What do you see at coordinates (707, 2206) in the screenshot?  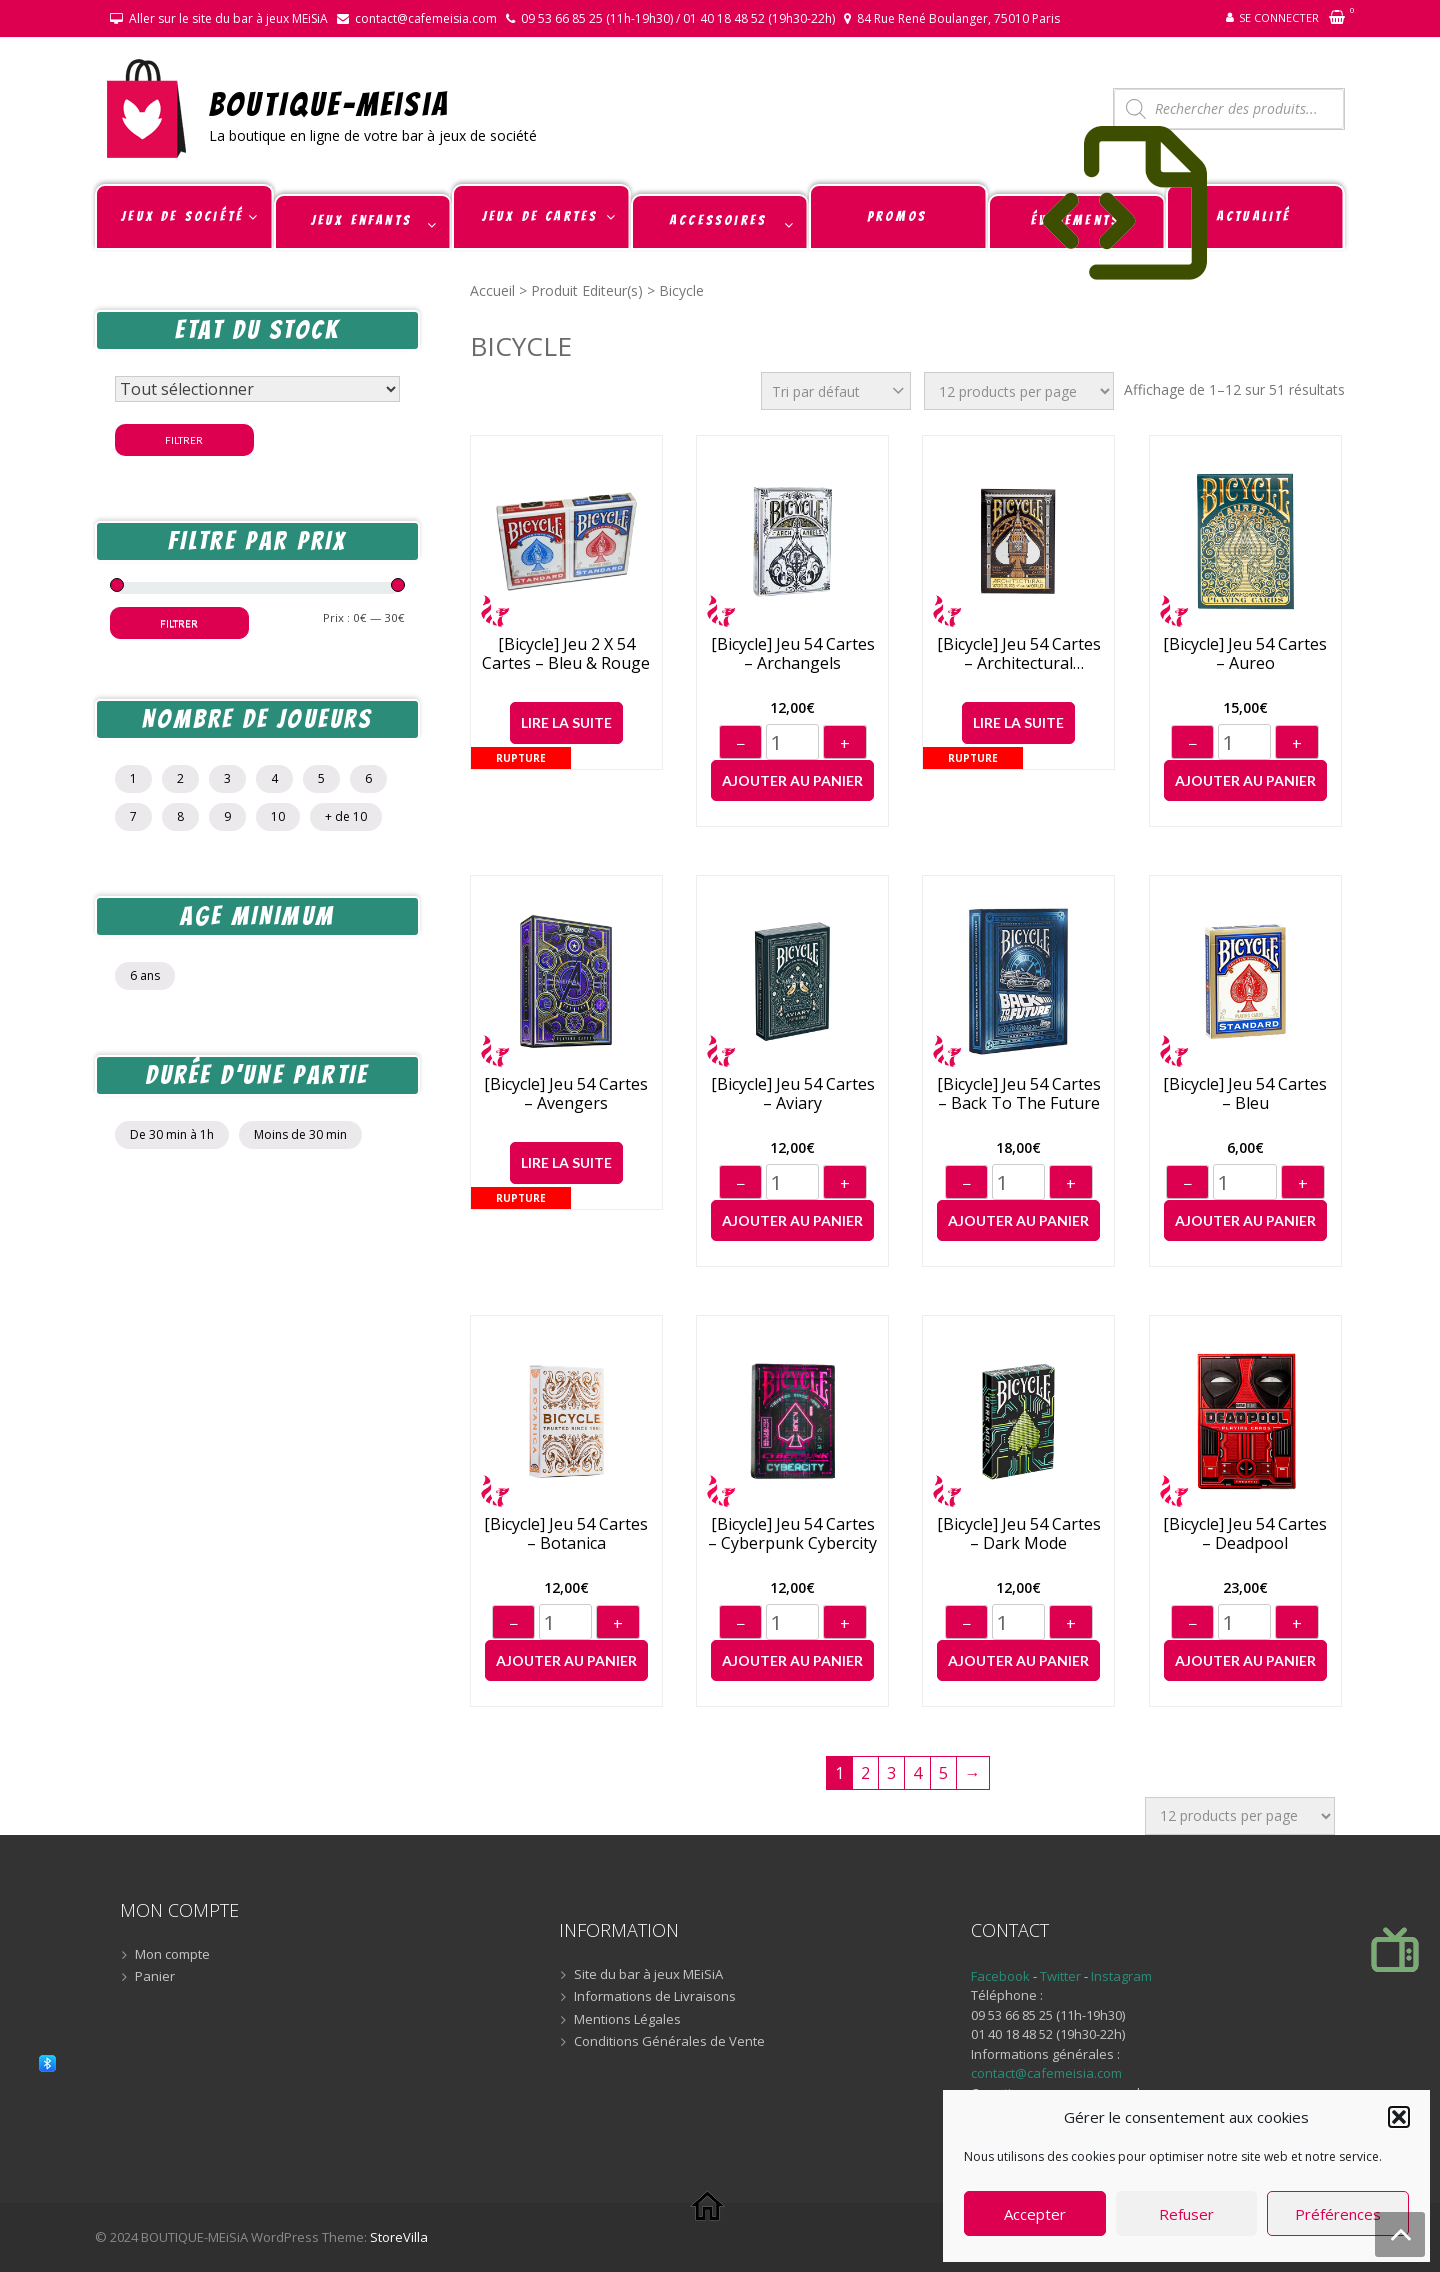 I see `navigate to home screen` at bounding box center [707, 2206].